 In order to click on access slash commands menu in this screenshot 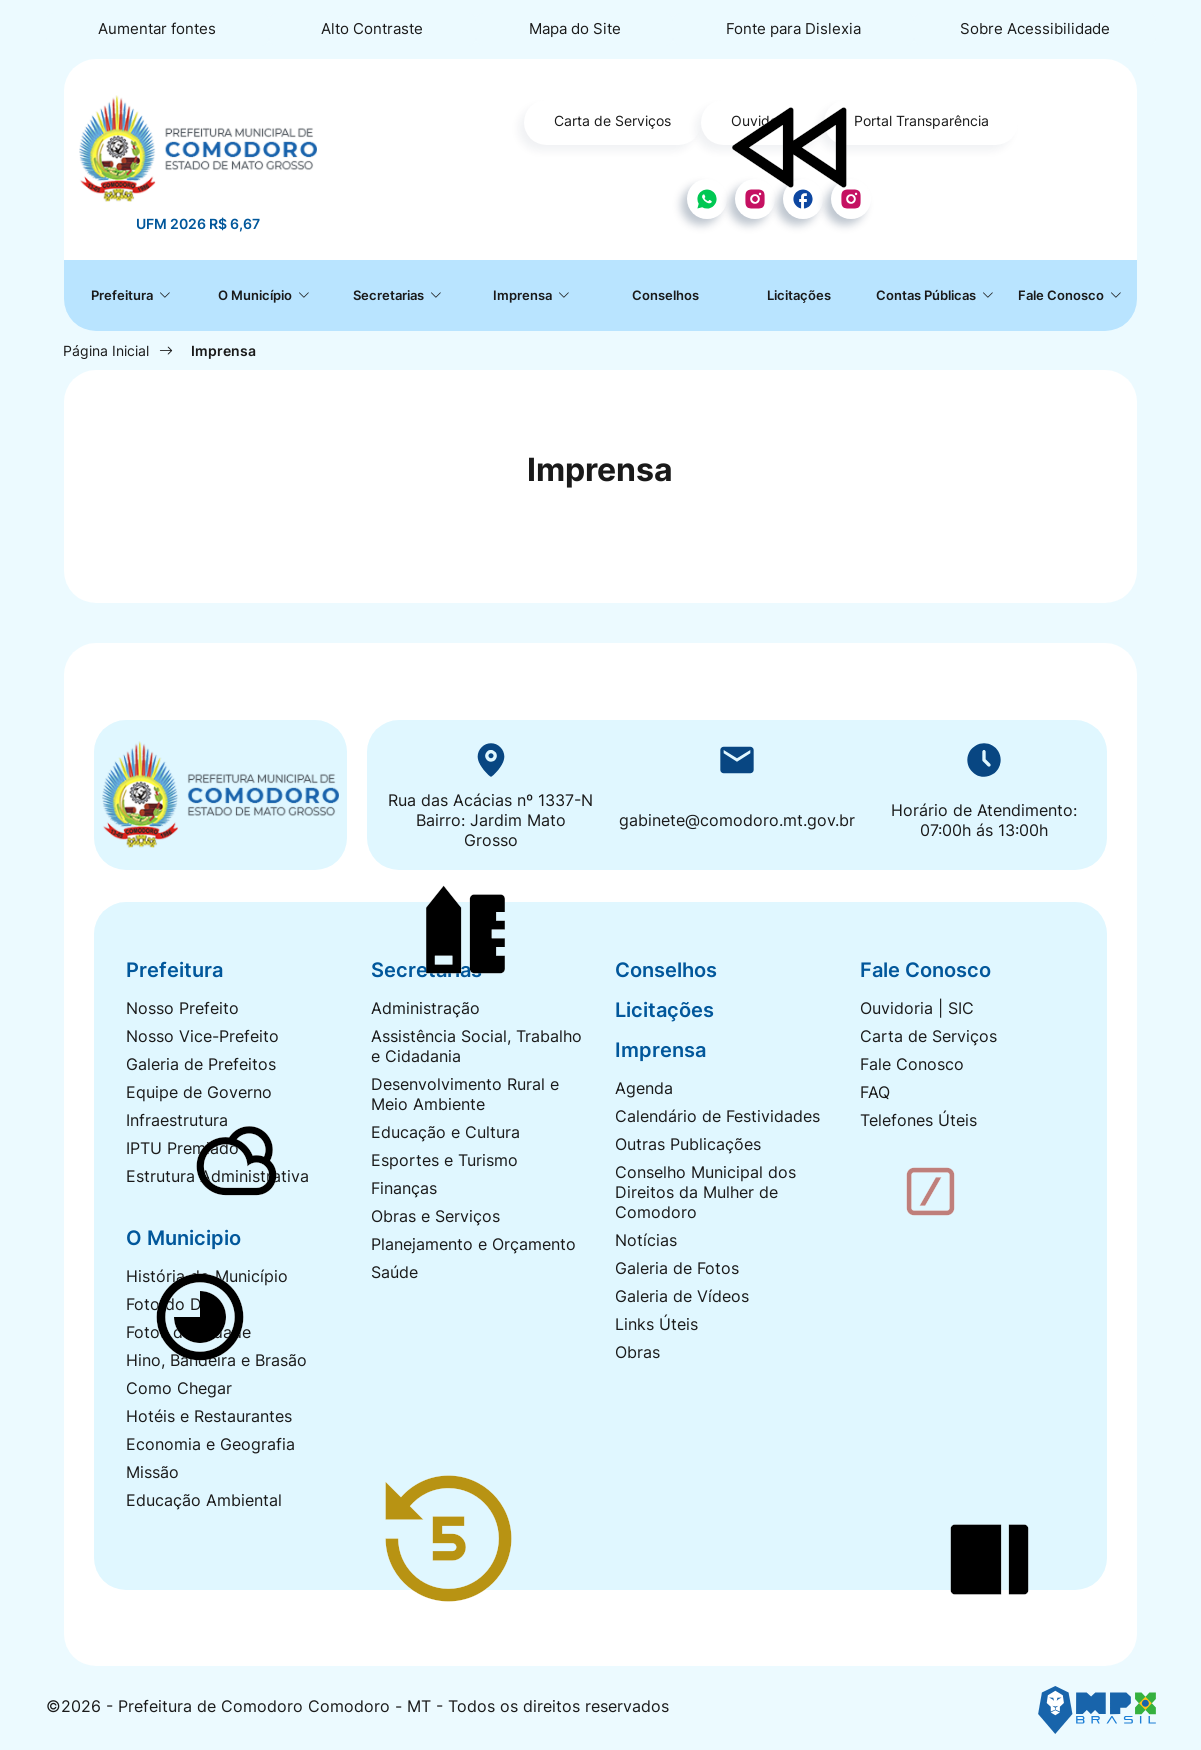, I will do `click(930, 1191)`.